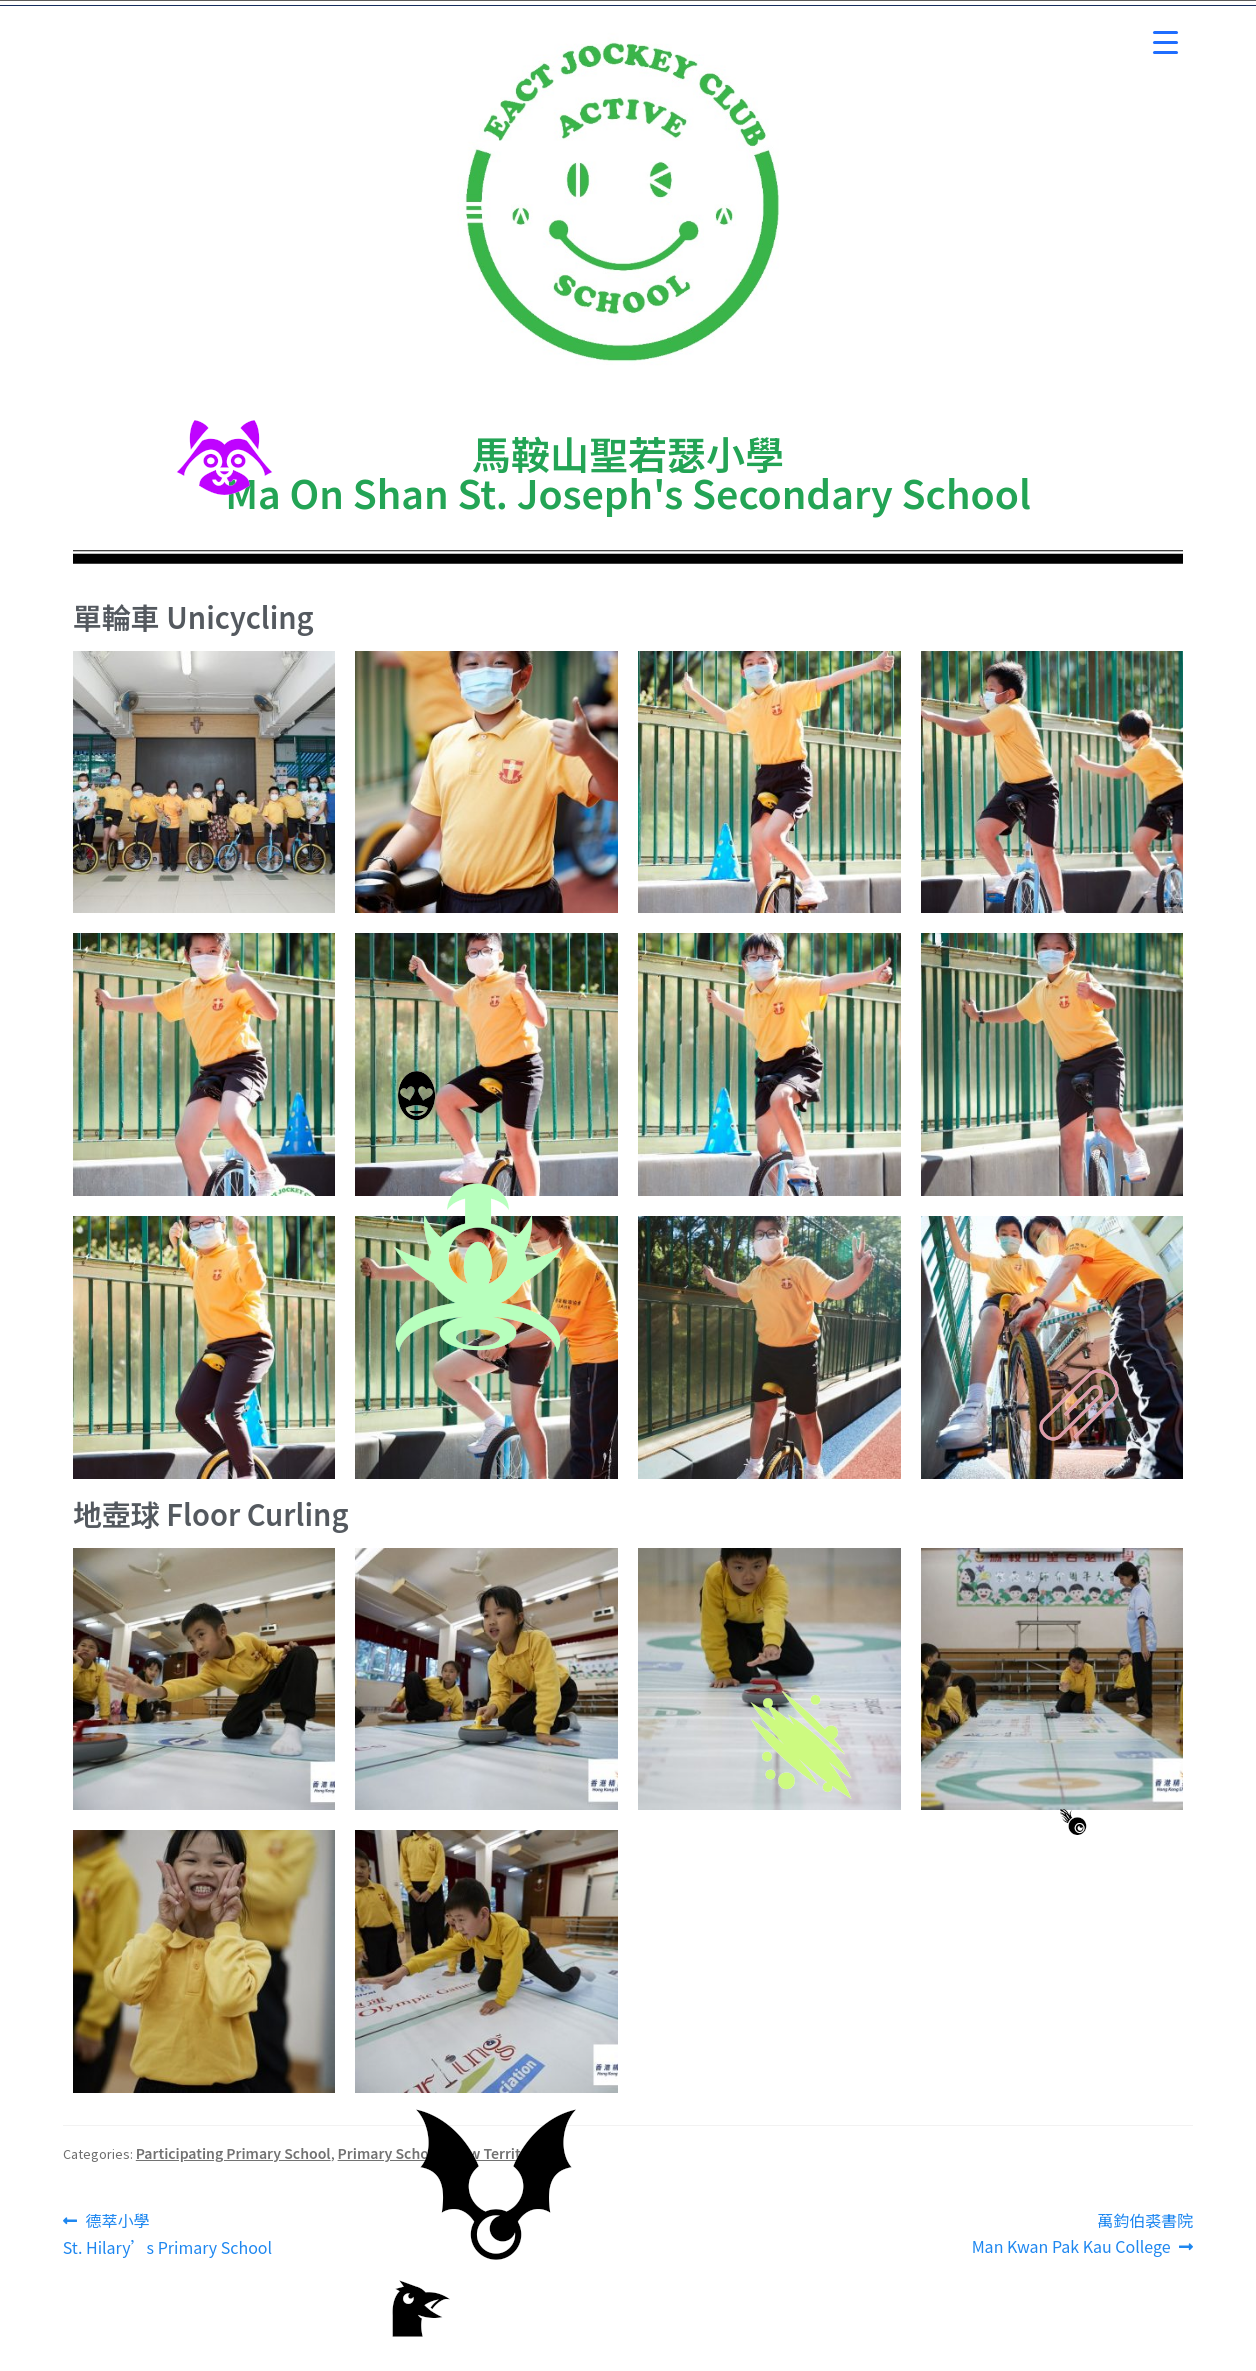 Image resolution: width=1256 pixels, height=2371 pixels. What do you see at coordinates (421, 2308) in the screenshot?
I see `share to twitter` at bounding box center [421, 2308].